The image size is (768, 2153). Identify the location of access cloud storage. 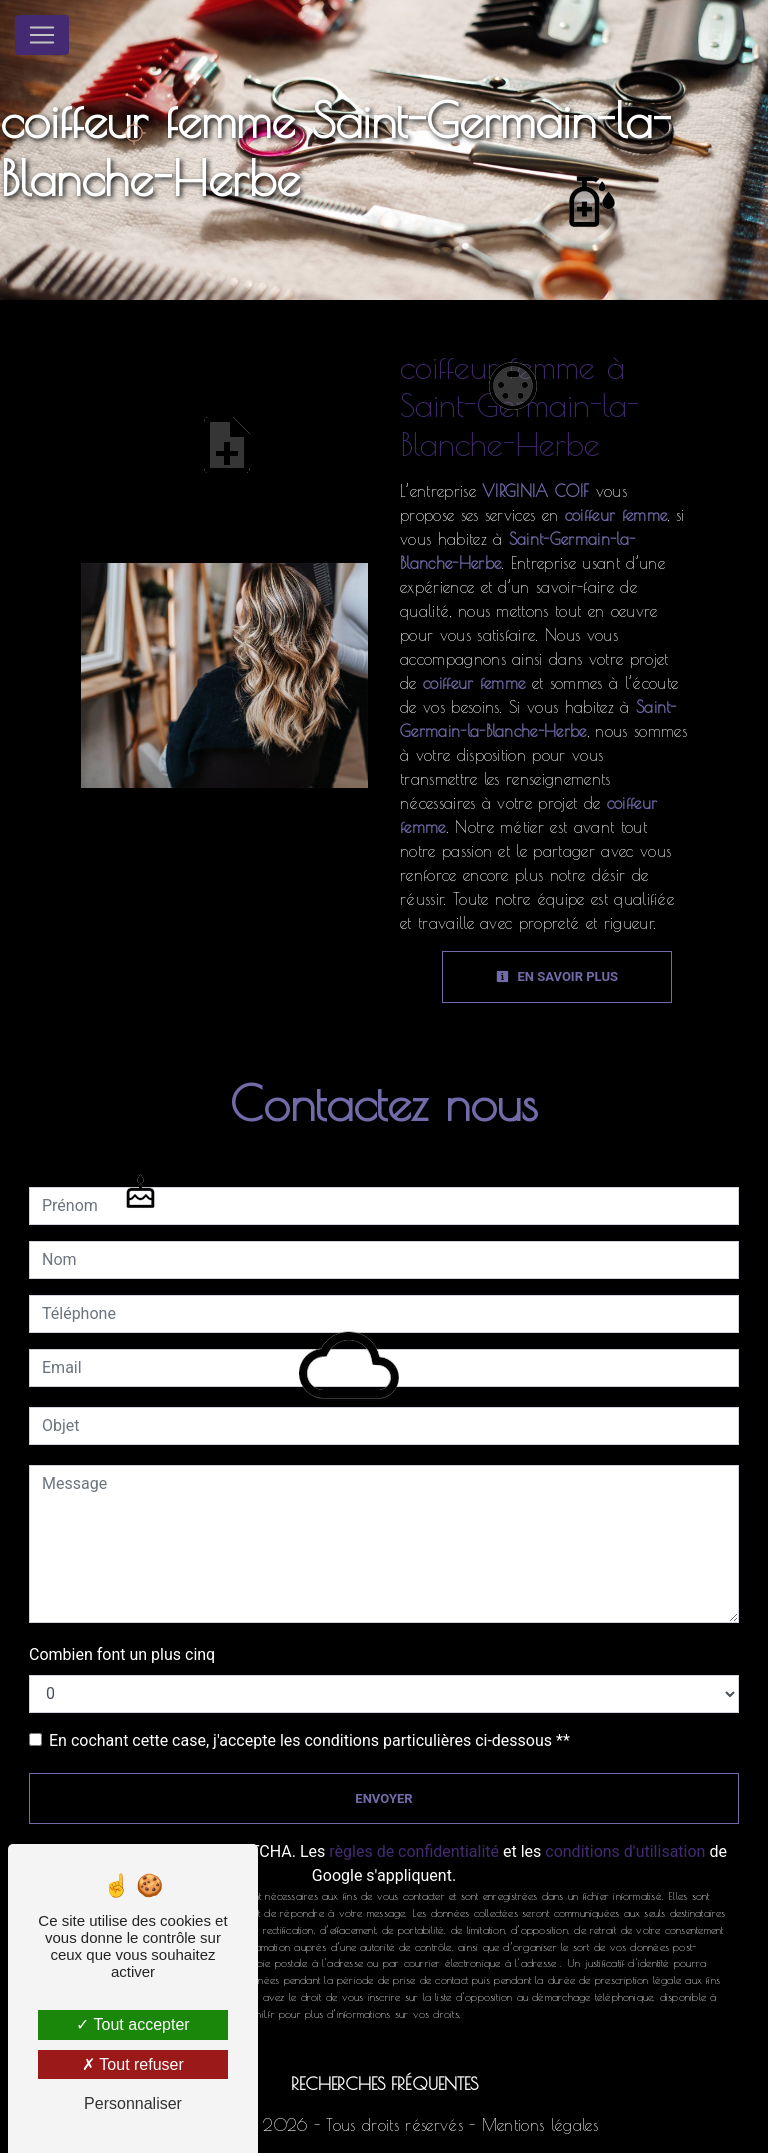
(349, 1365).